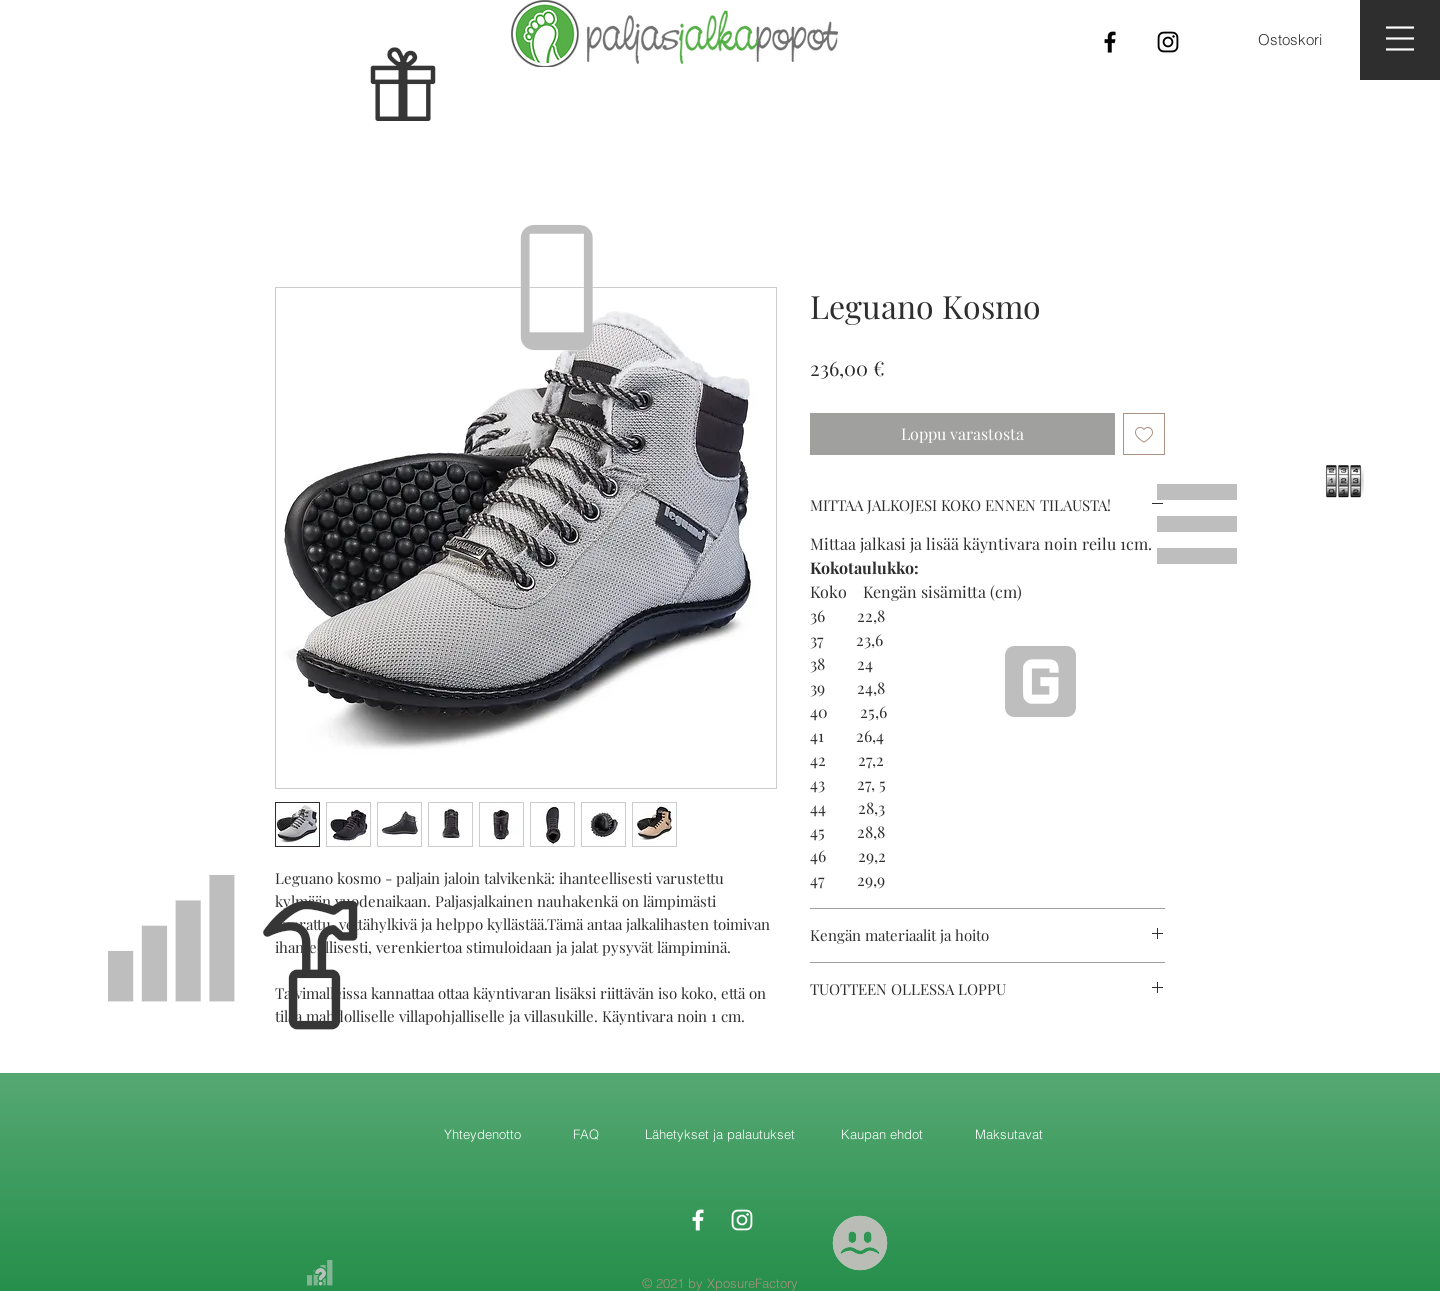  I want to click on view birthday events in calendar, so click(403, 84).